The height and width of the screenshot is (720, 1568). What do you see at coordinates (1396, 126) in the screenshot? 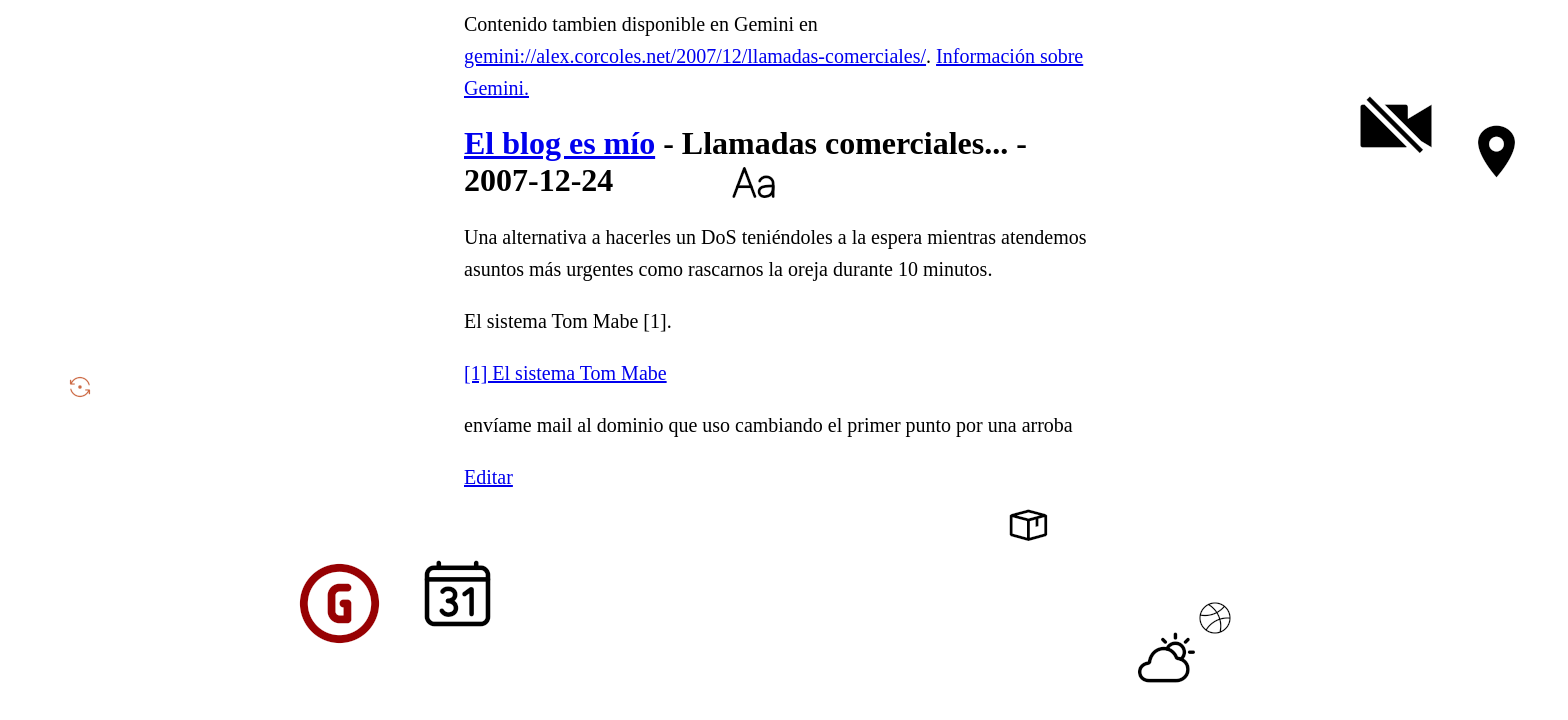
I see `turn off camera or disable video` at bounding box center [1396, 126].